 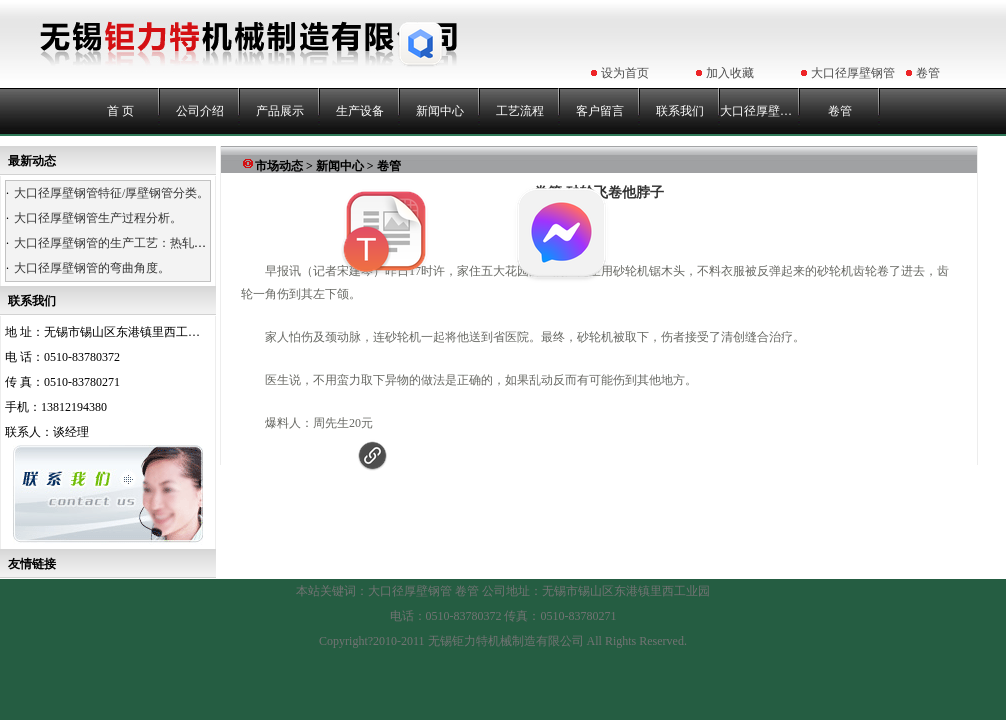 What do you see at coordinates (386, 231) in the screenshot?
I see `open FreeOffice TextMaker word processor` at bounding box center [386, 231].